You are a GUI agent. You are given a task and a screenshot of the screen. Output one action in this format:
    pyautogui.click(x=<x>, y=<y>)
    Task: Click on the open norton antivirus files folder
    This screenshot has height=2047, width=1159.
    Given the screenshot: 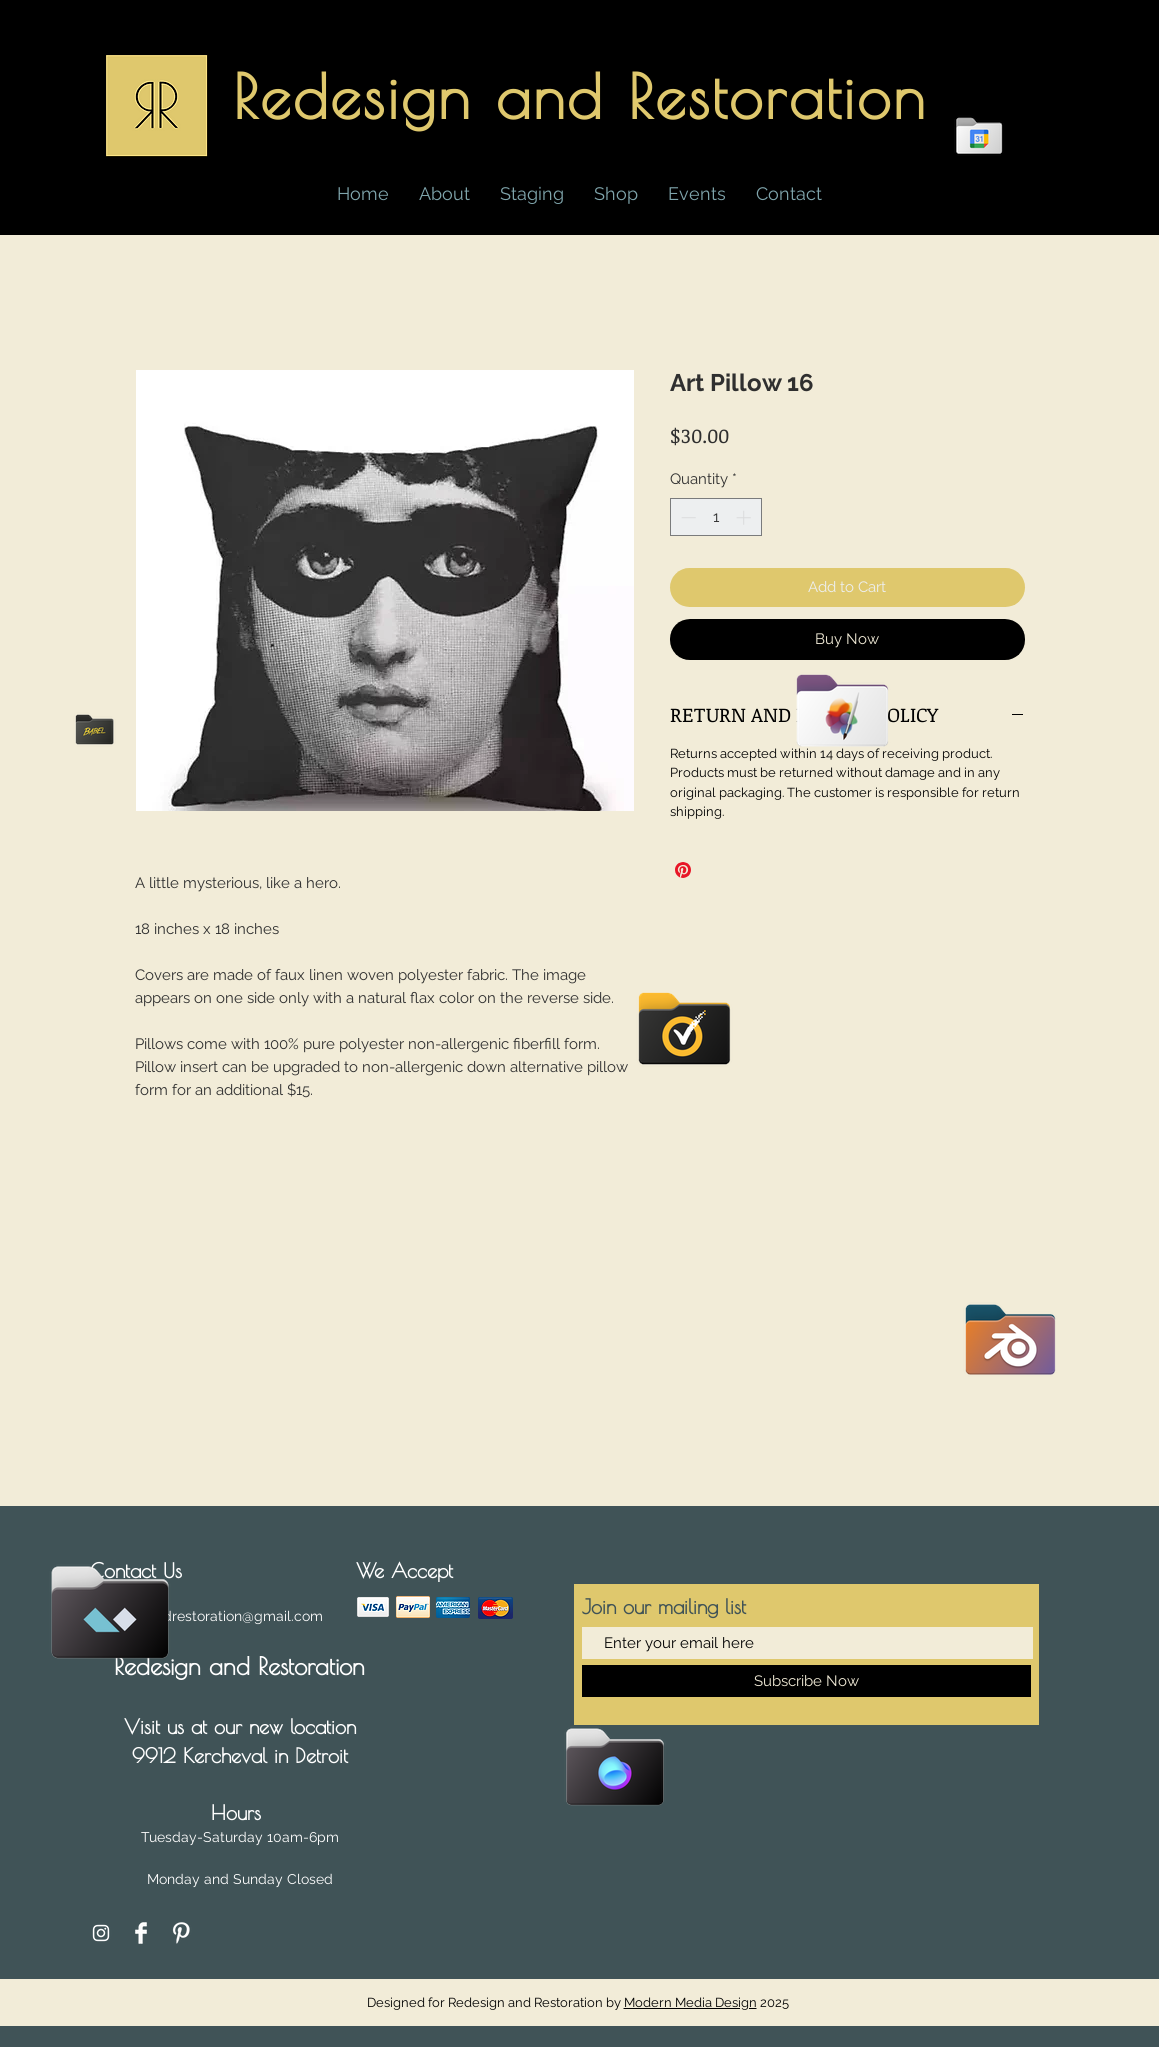 What is the action you would take?
    pyautogui.click(x=684, y=1031)
    